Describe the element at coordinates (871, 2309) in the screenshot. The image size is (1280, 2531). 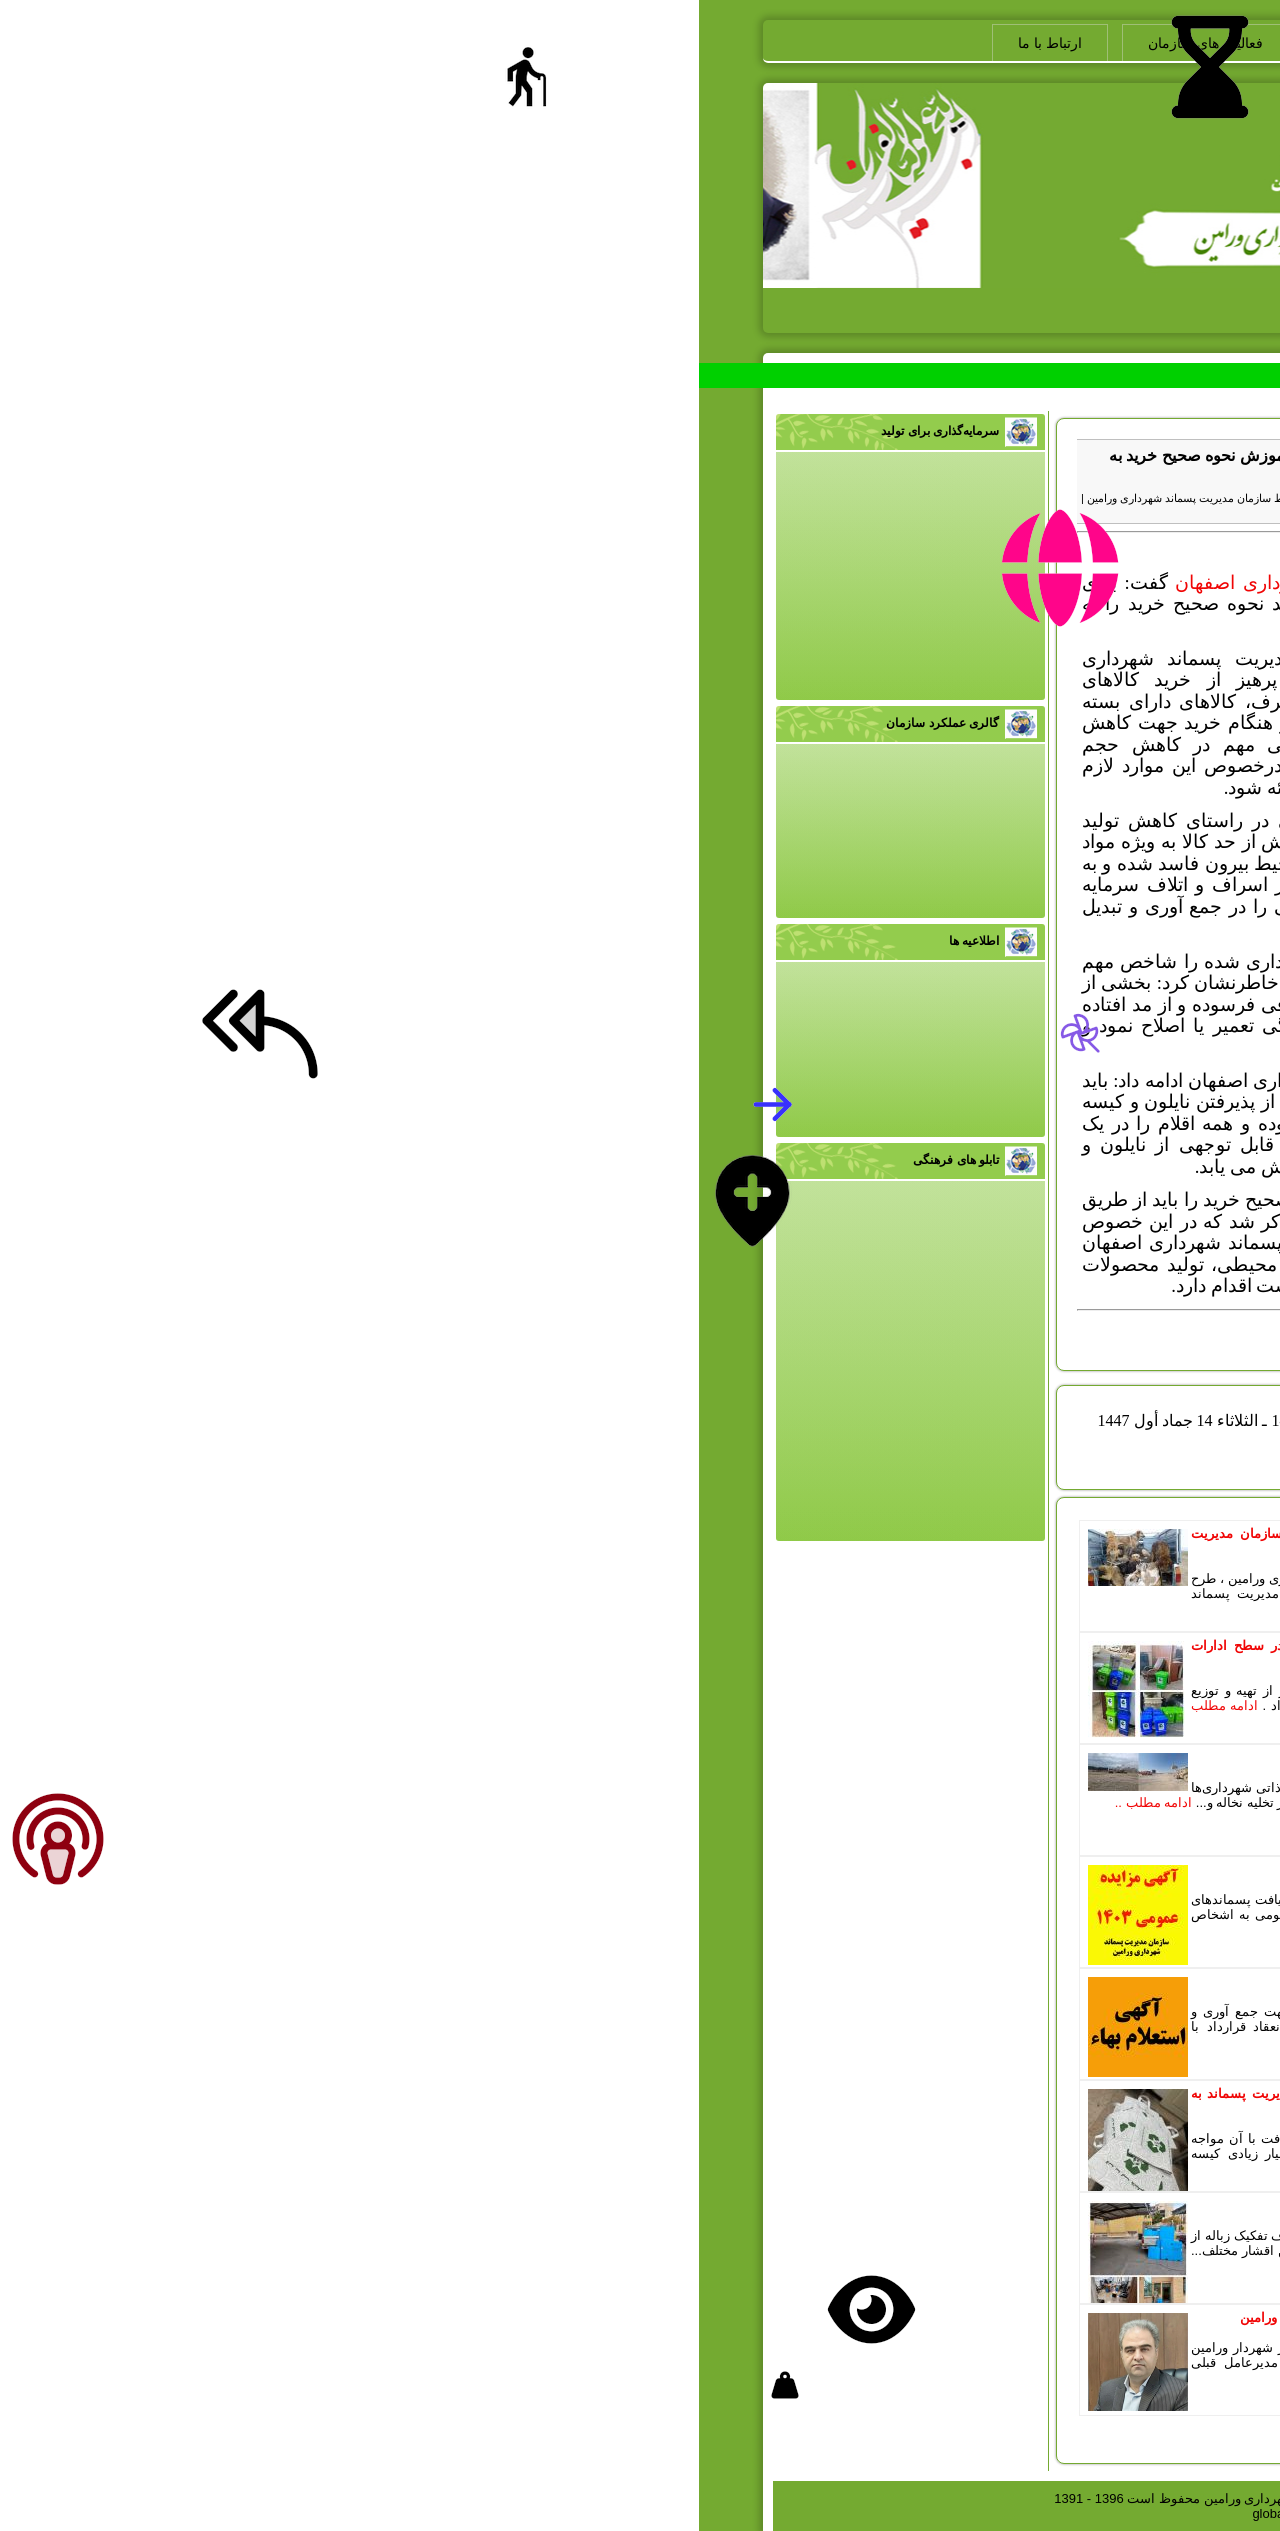
I see `view or preview content` at that location.